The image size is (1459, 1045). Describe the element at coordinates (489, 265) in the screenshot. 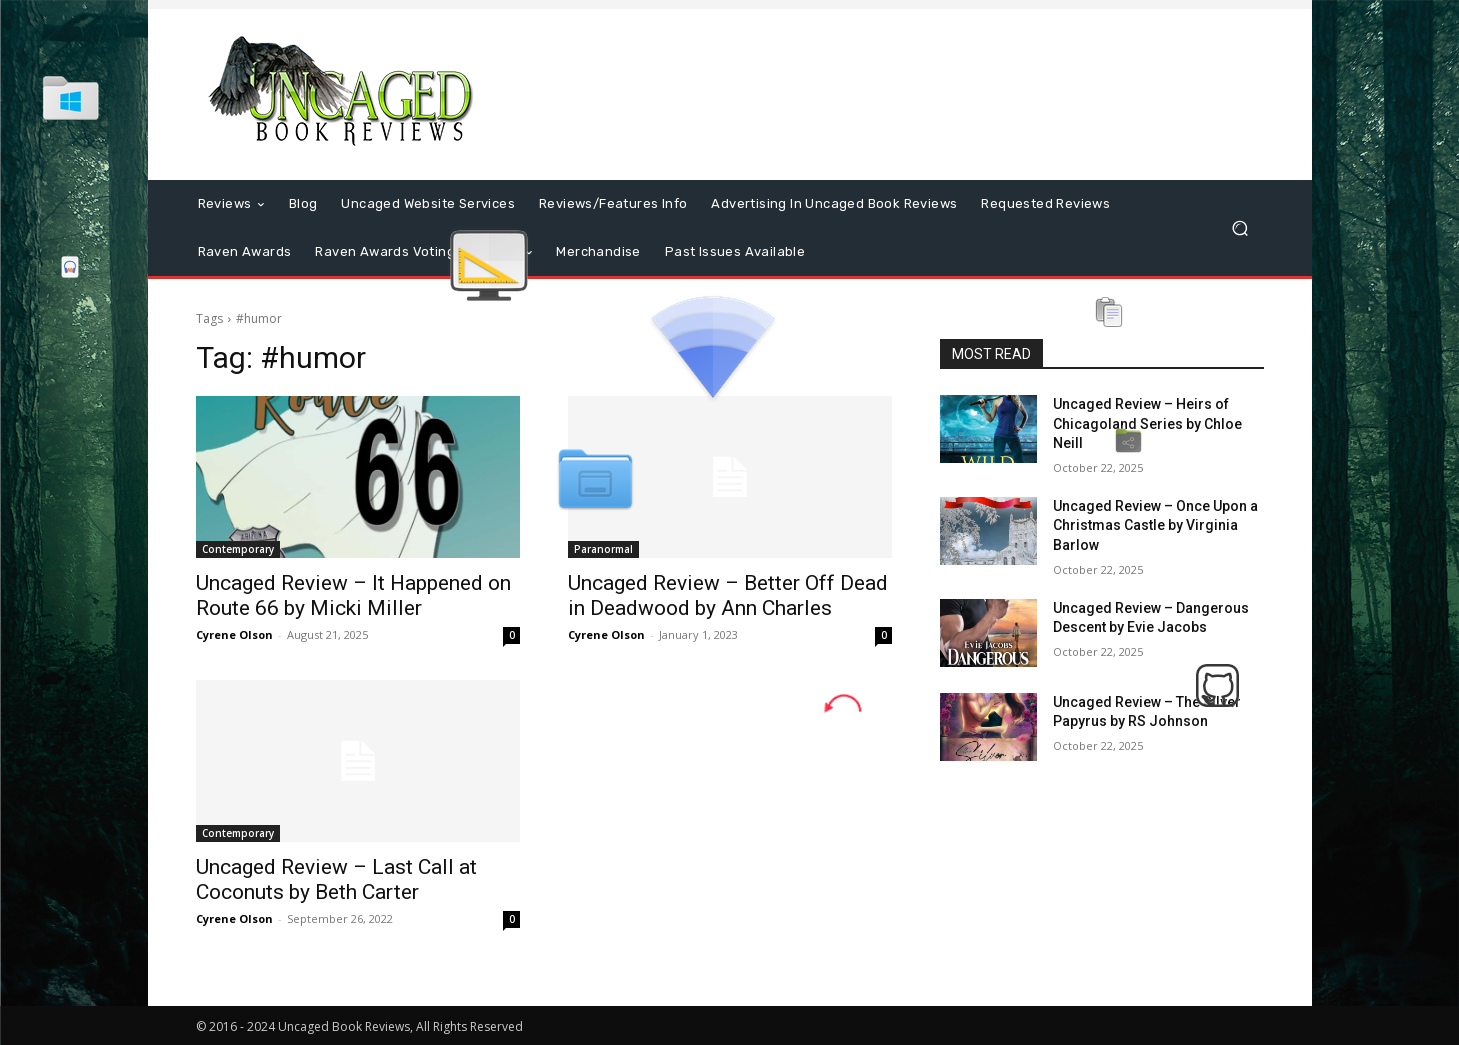

I see `access display settings` at that location.